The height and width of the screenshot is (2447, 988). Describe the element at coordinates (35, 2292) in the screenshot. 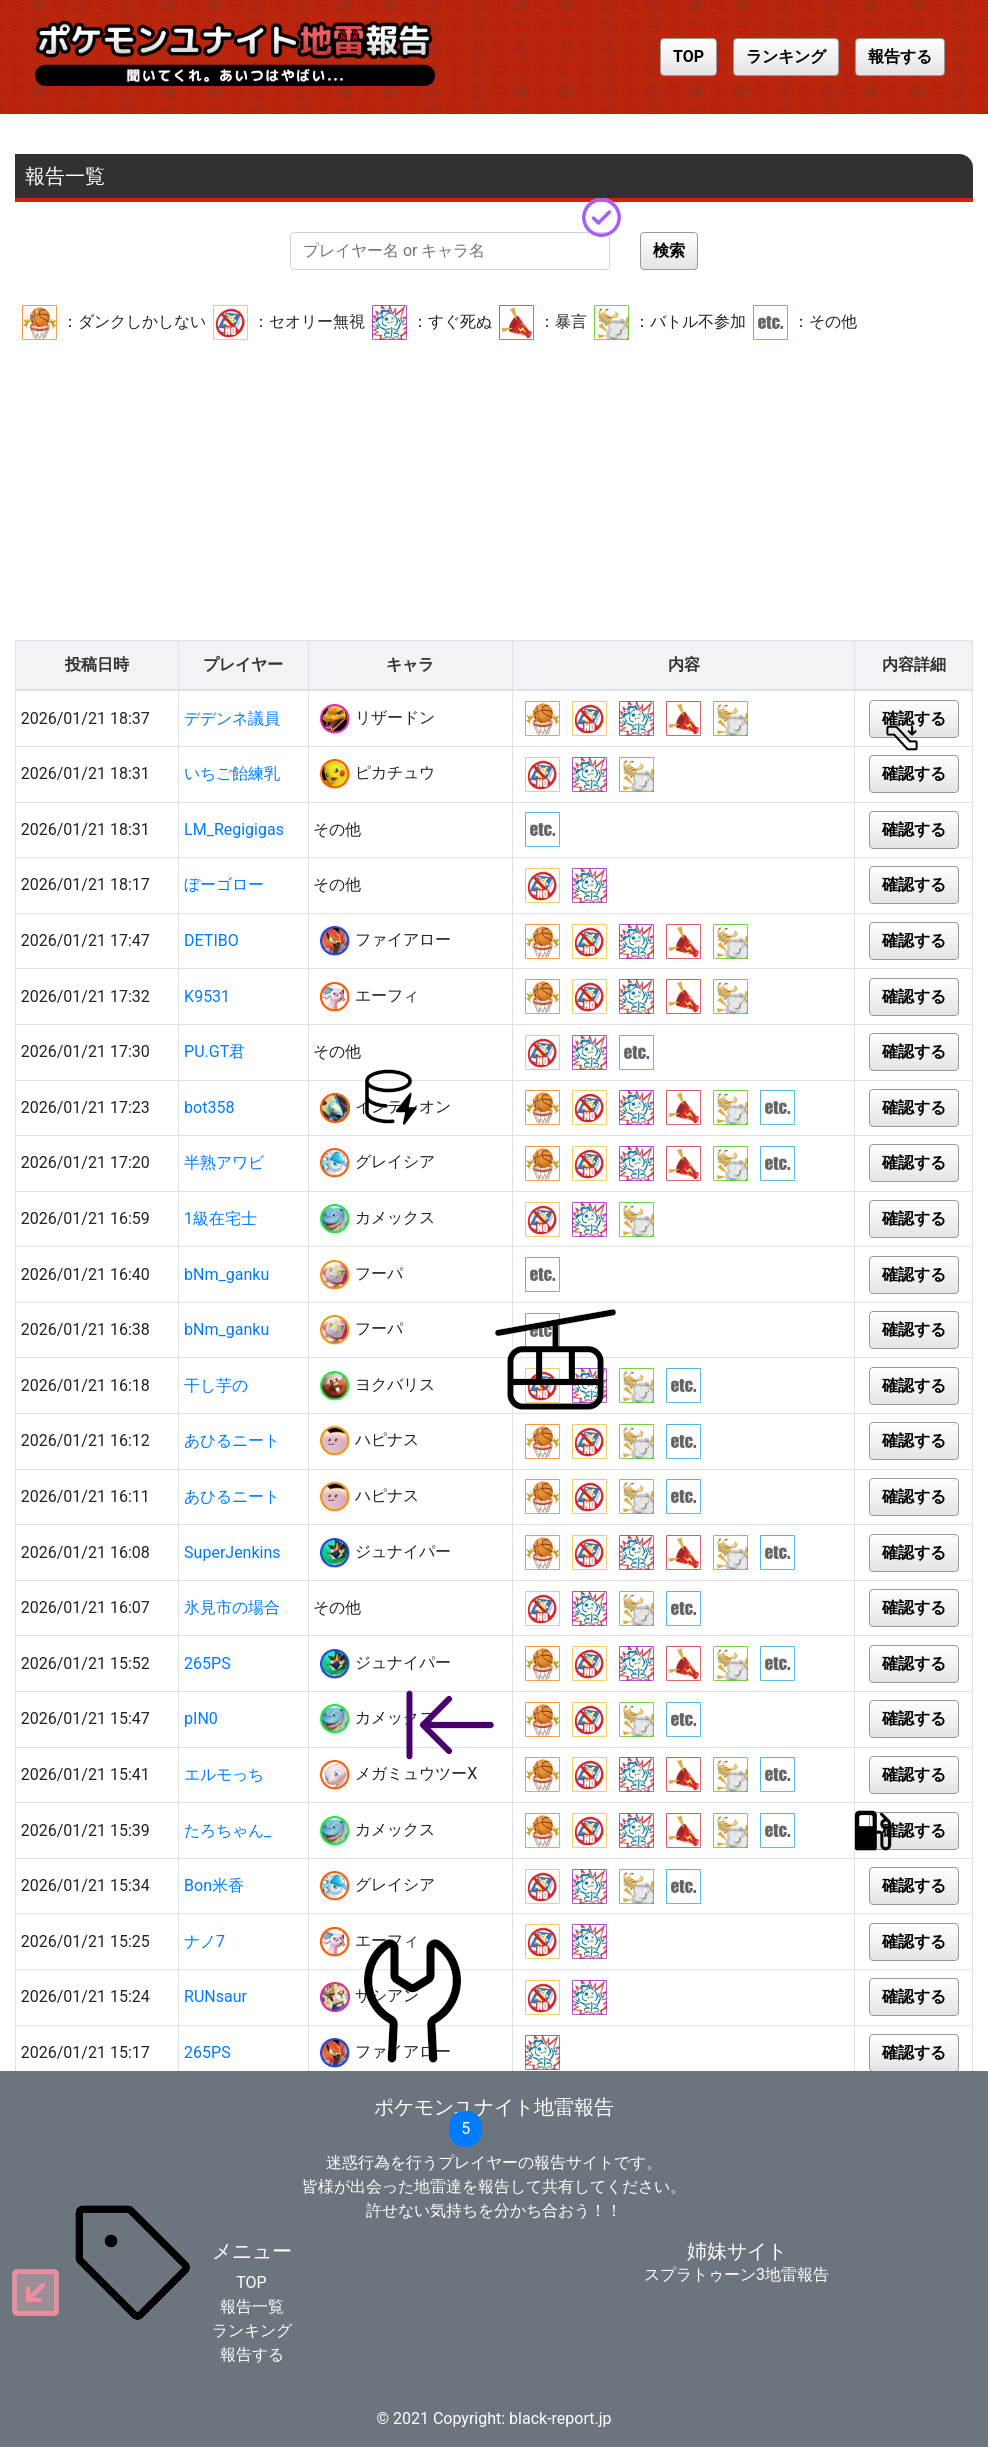

I see `move content to bottom-left corner` at that location.